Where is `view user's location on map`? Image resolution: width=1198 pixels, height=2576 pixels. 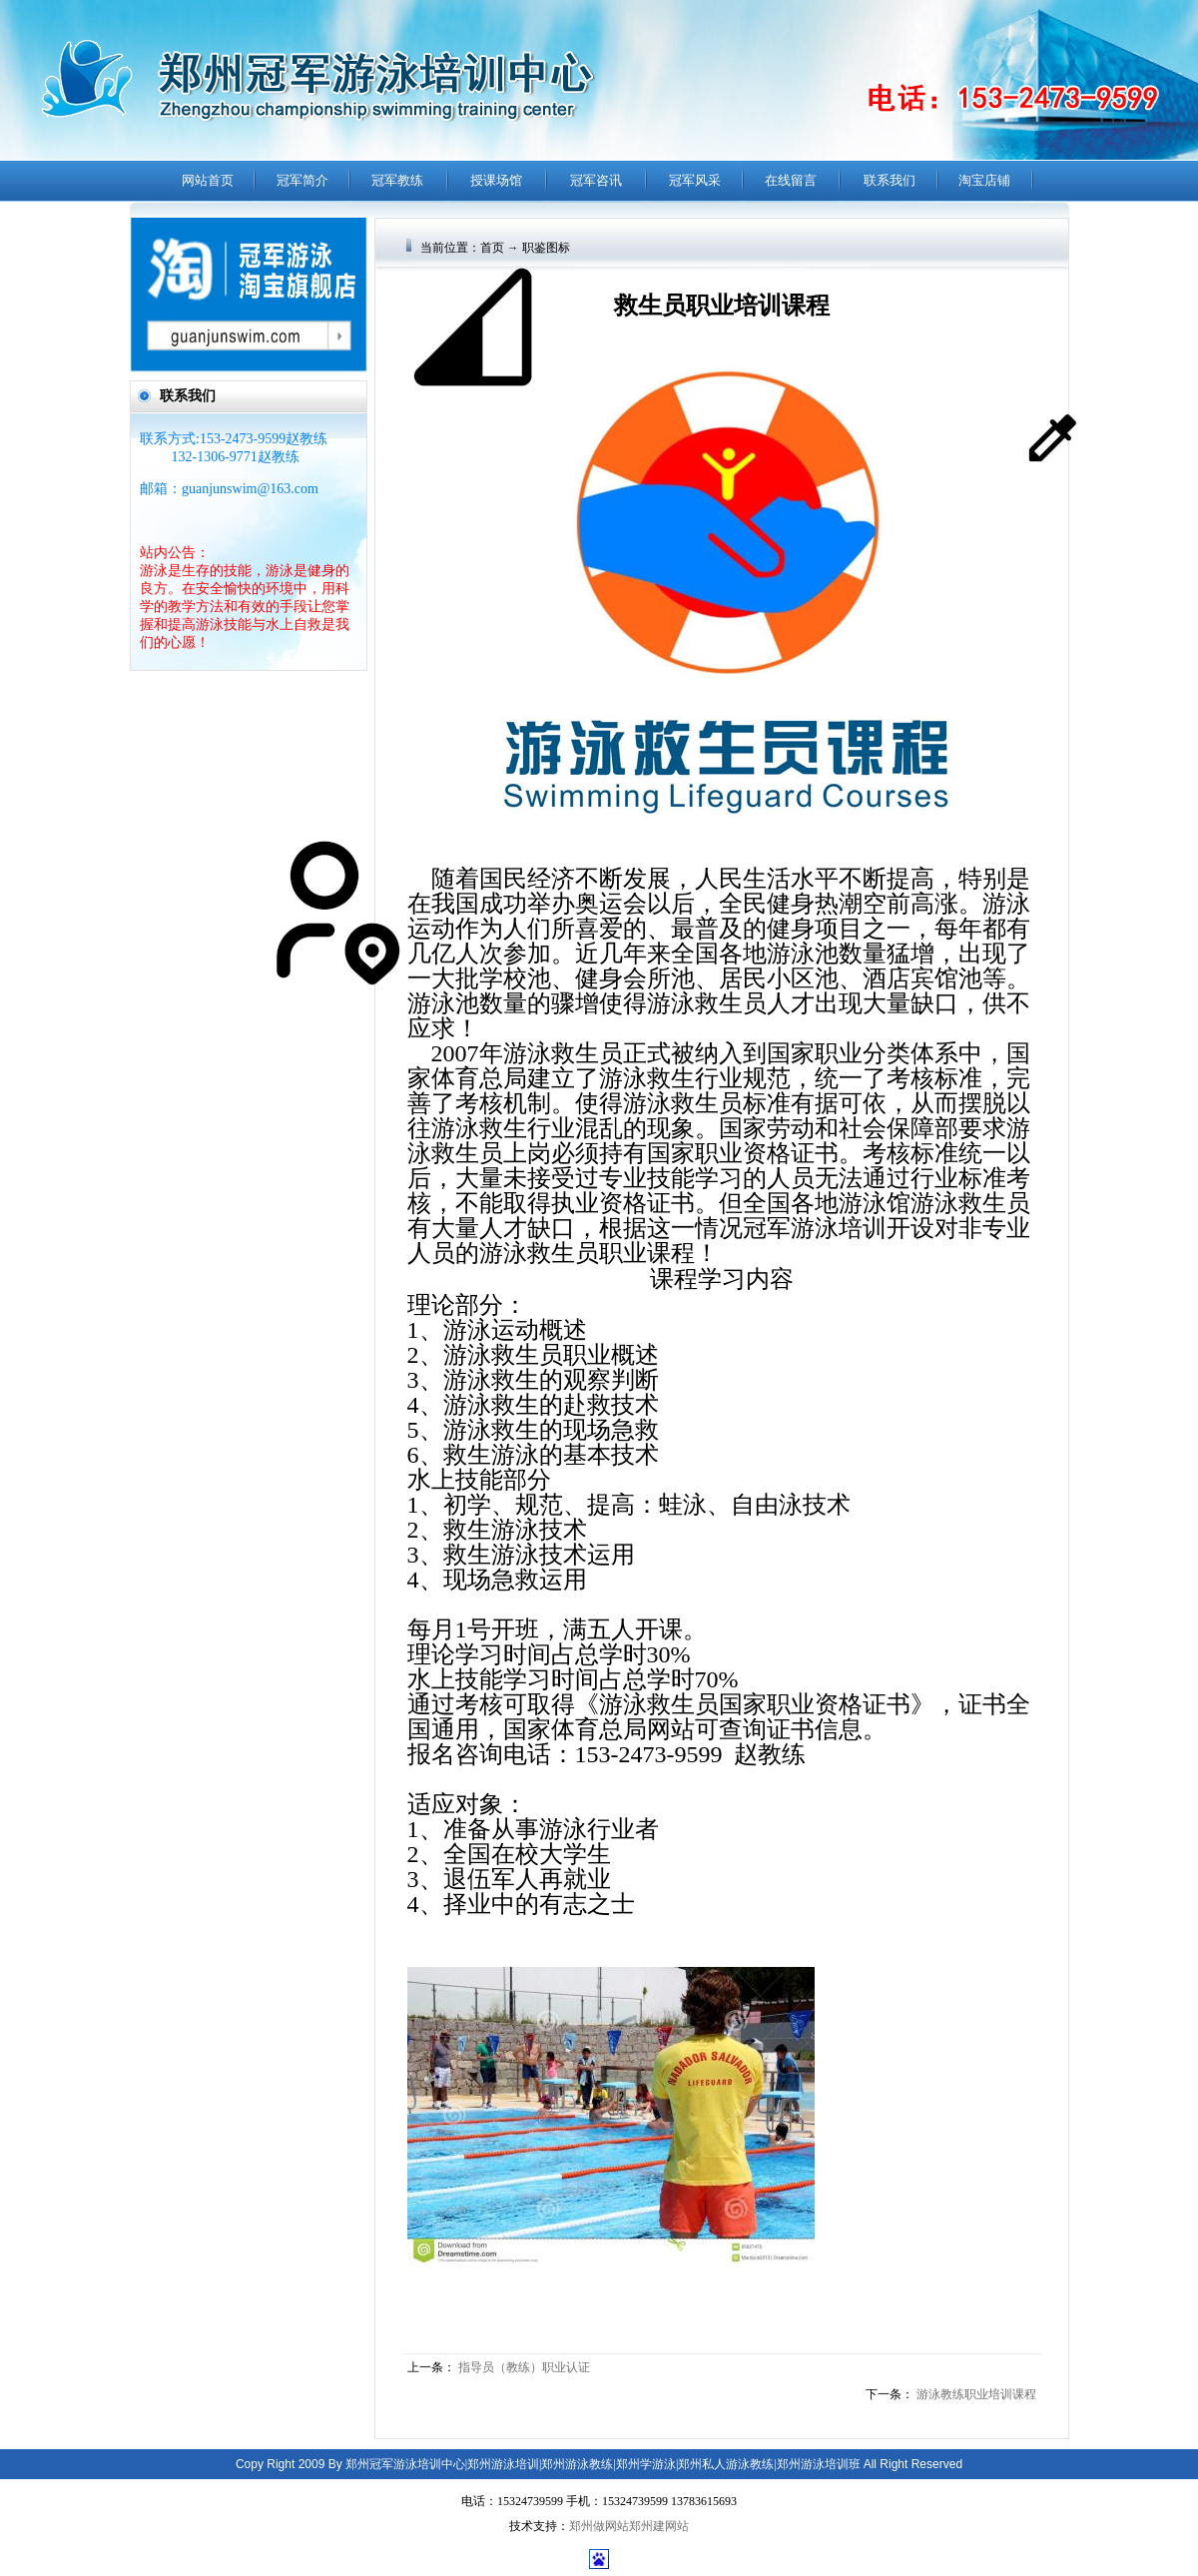
view user's location on map is located at coordinates (324, 910).